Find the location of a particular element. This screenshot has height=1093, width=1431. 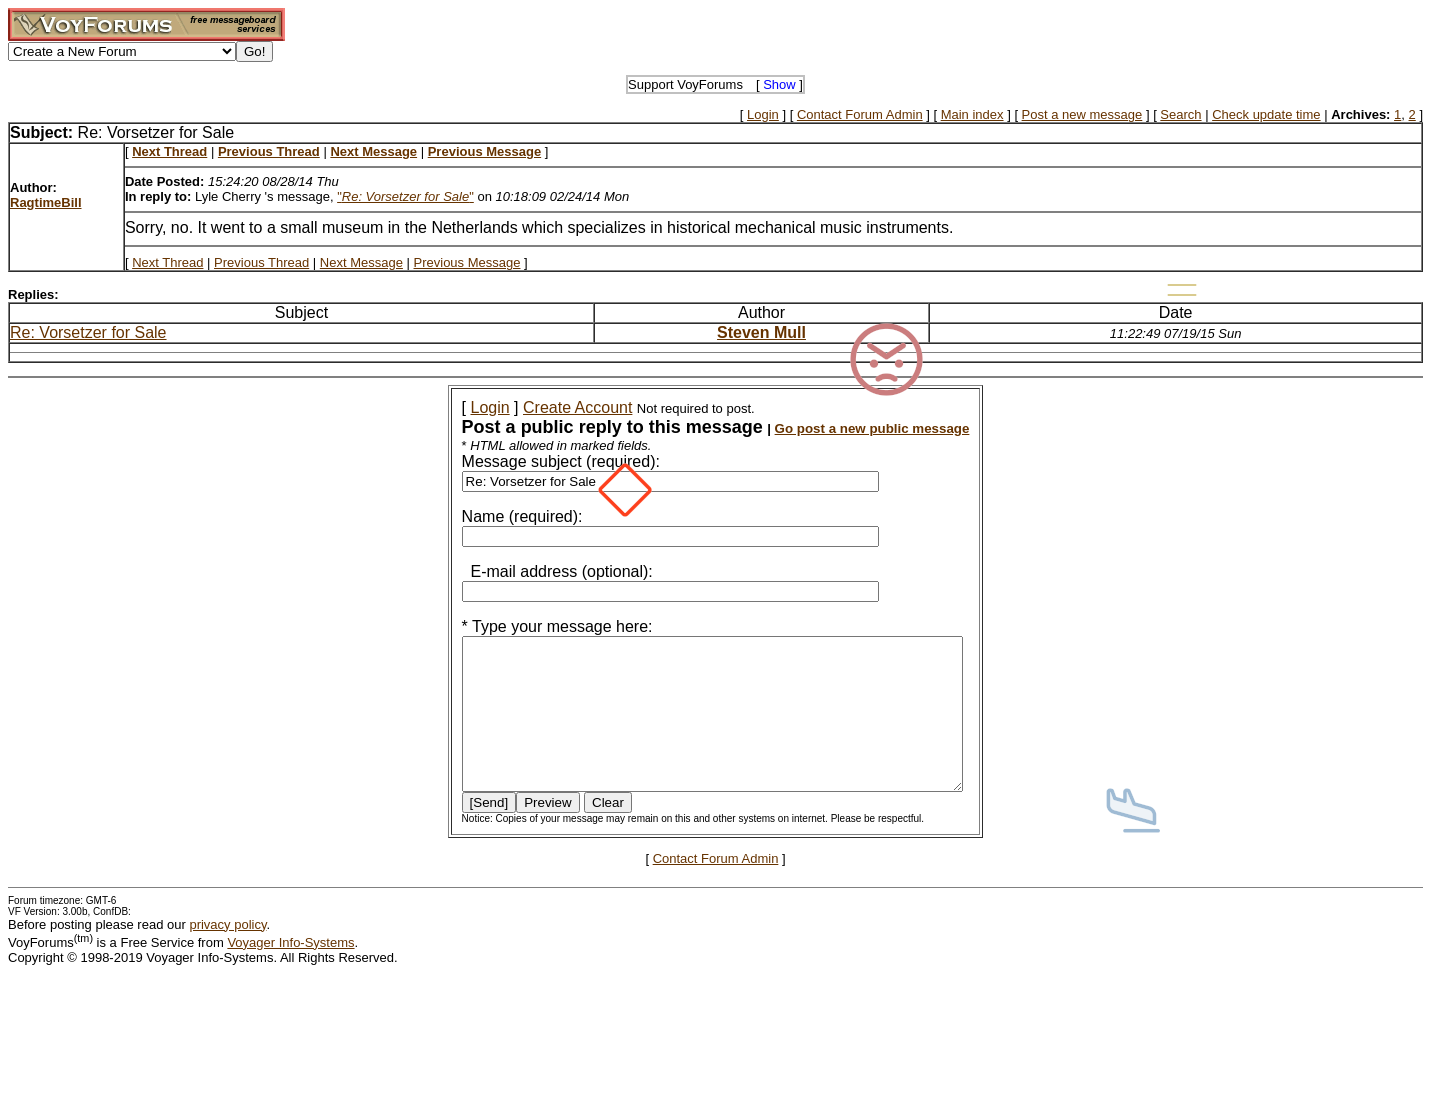

indicates flight arrival status is located at coordinates (1130, 810).